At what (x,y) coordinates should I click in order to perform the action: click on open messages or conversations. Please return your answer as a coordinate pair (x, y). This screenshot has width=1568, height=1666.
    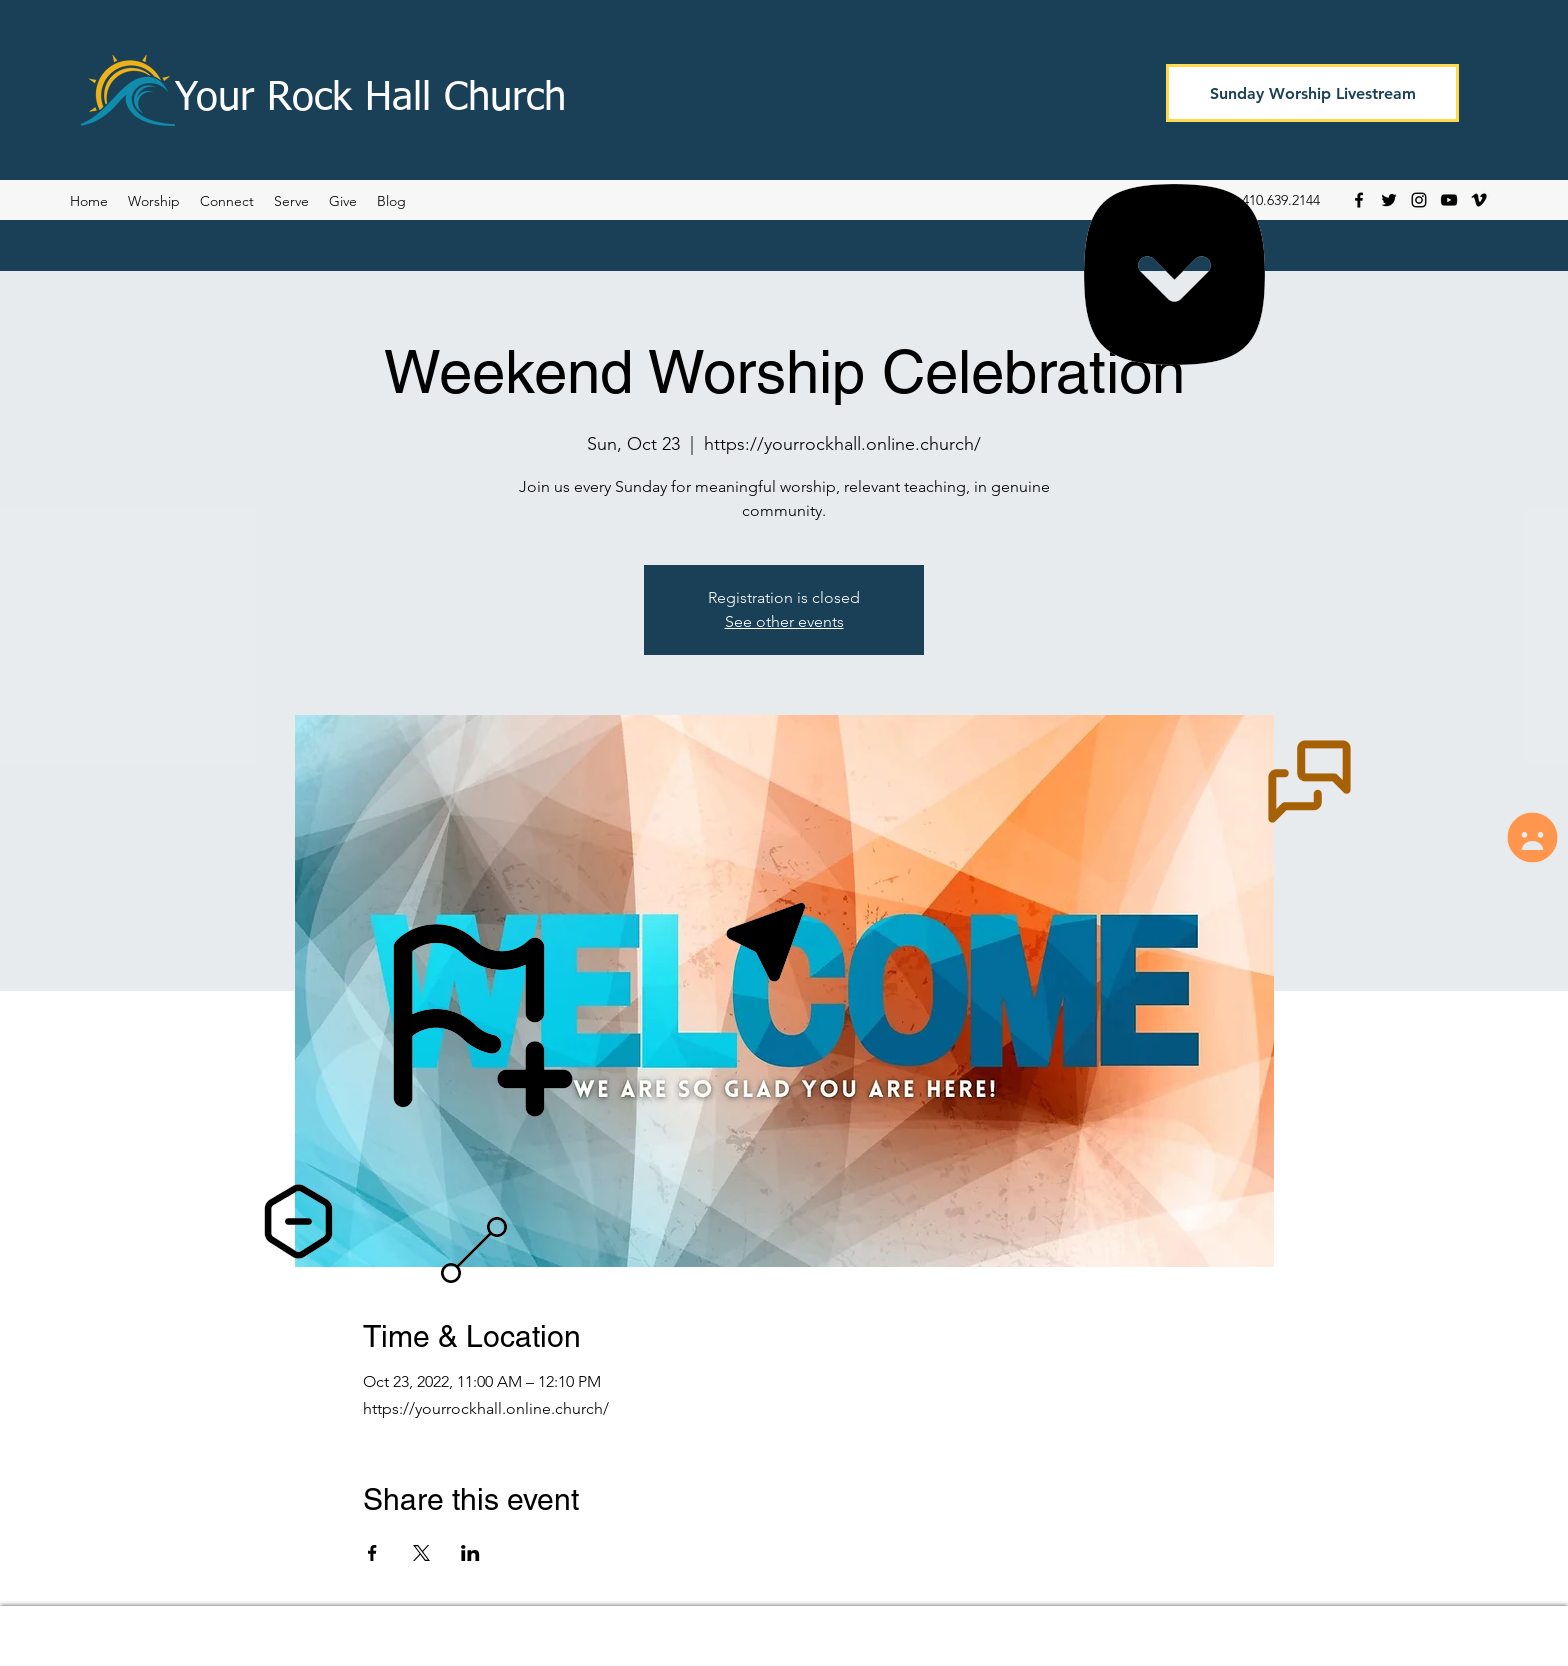
    Looking at the image, I should click on (1309, 781).